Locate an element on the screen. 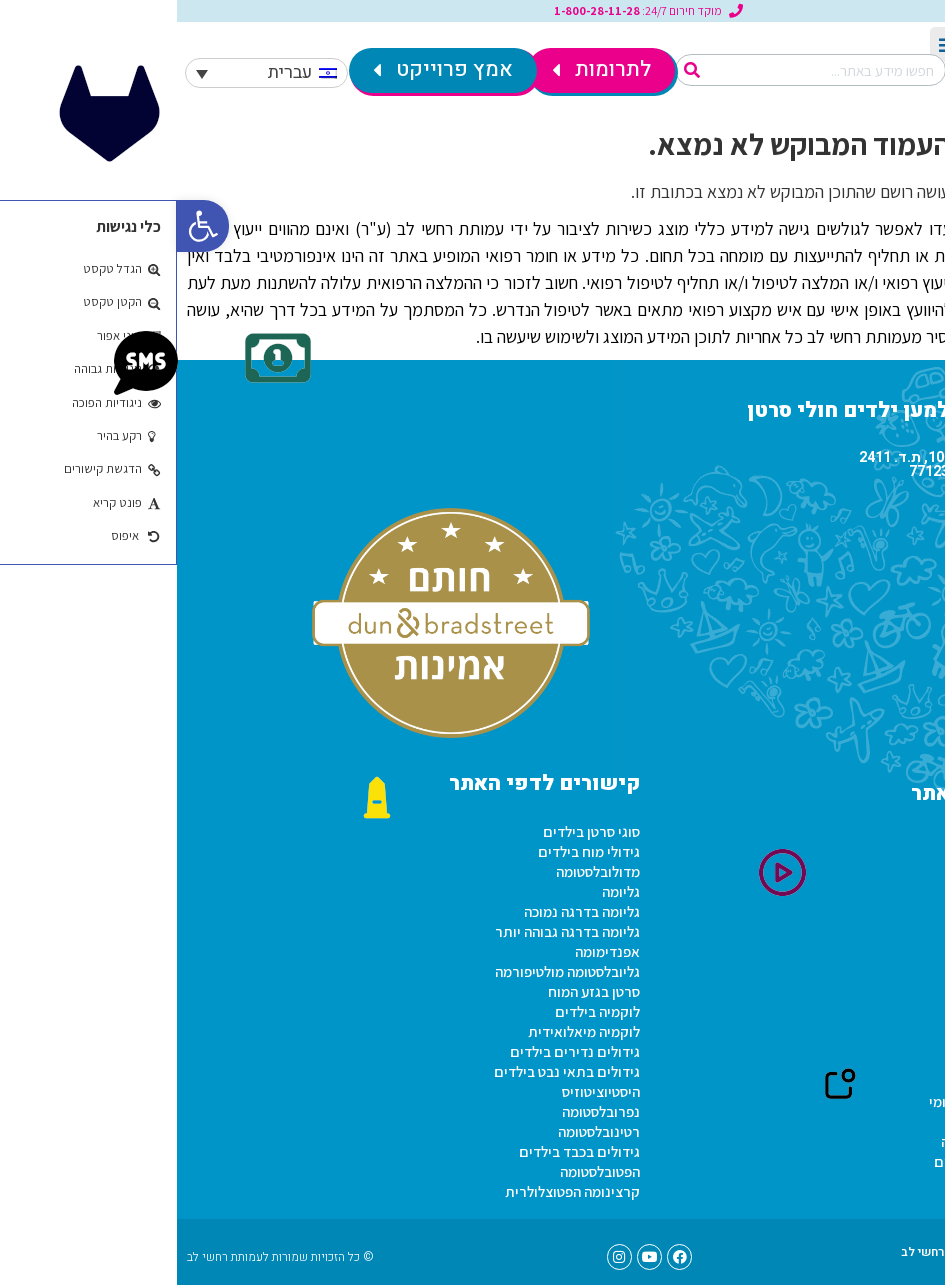 This screenshot has height=1285, width=945. view notifications is located at coordinates (839, 1084).